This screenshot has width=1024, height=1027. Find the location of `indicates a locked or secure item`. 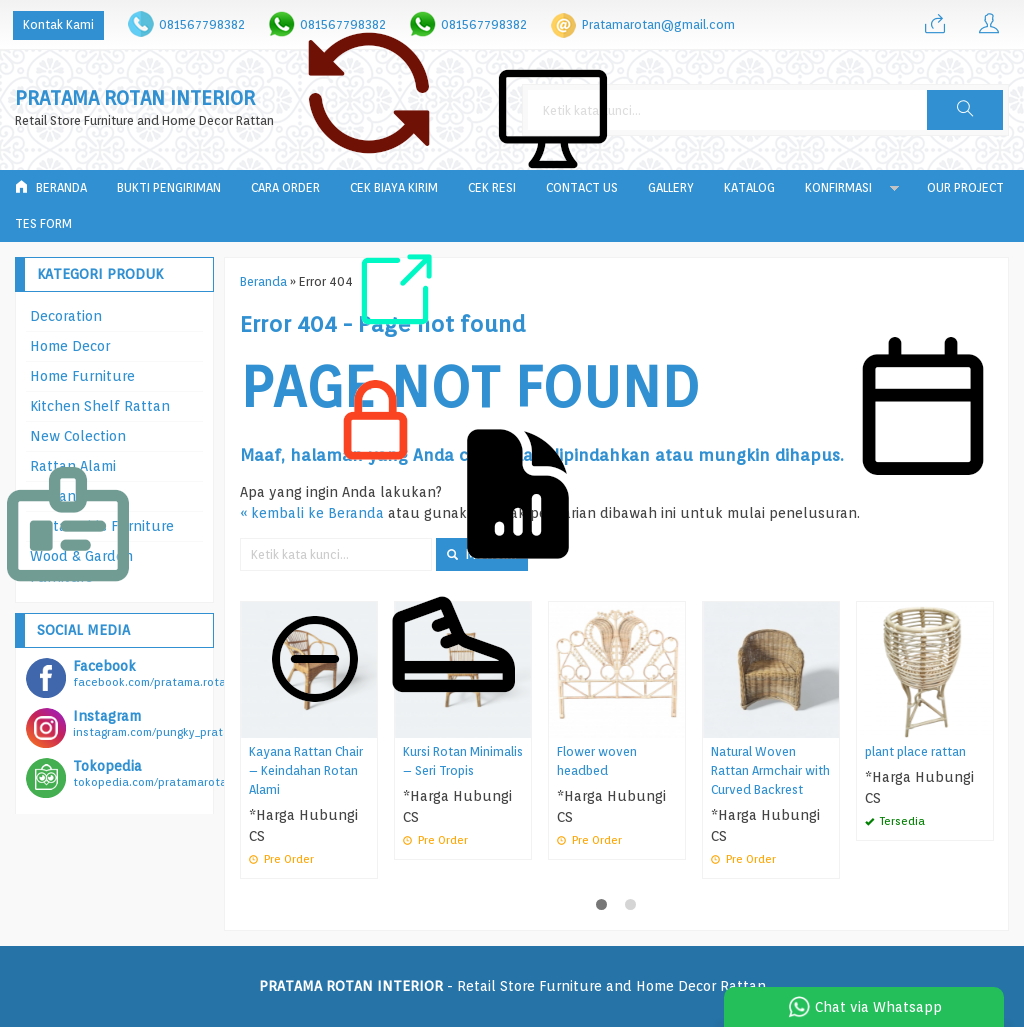

indicates a locked or secure item is located at coordinates (375, 422).